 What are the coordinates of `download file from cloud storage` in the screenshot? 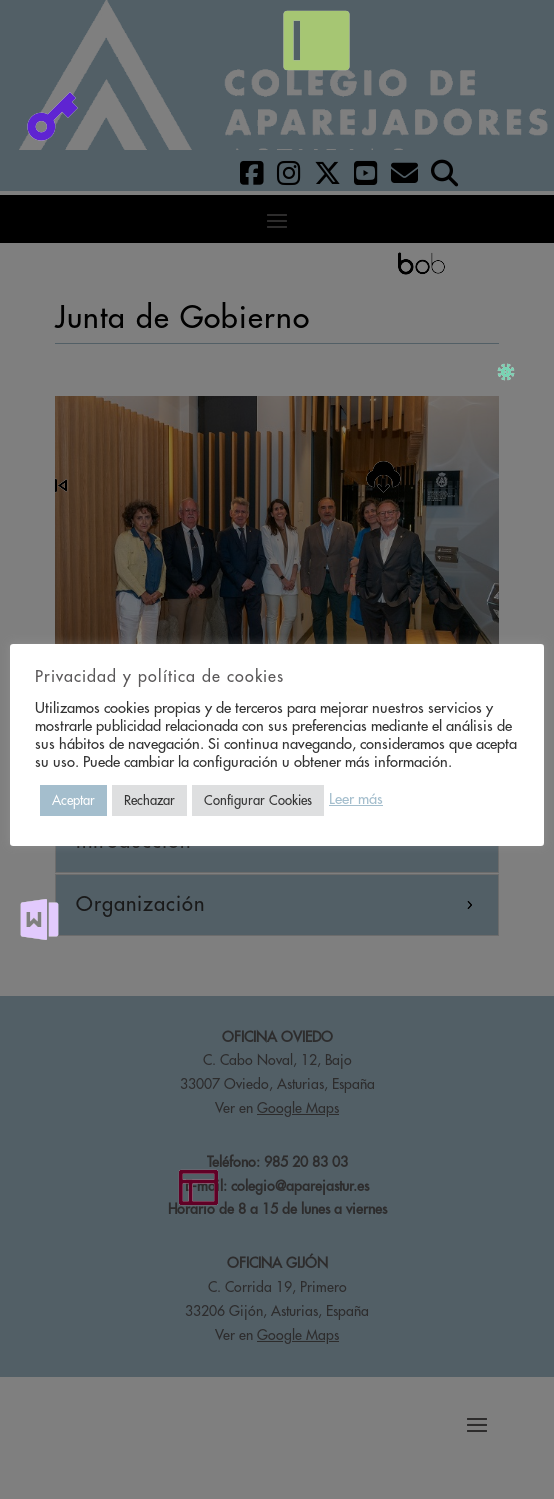 It's located at (383, 476).